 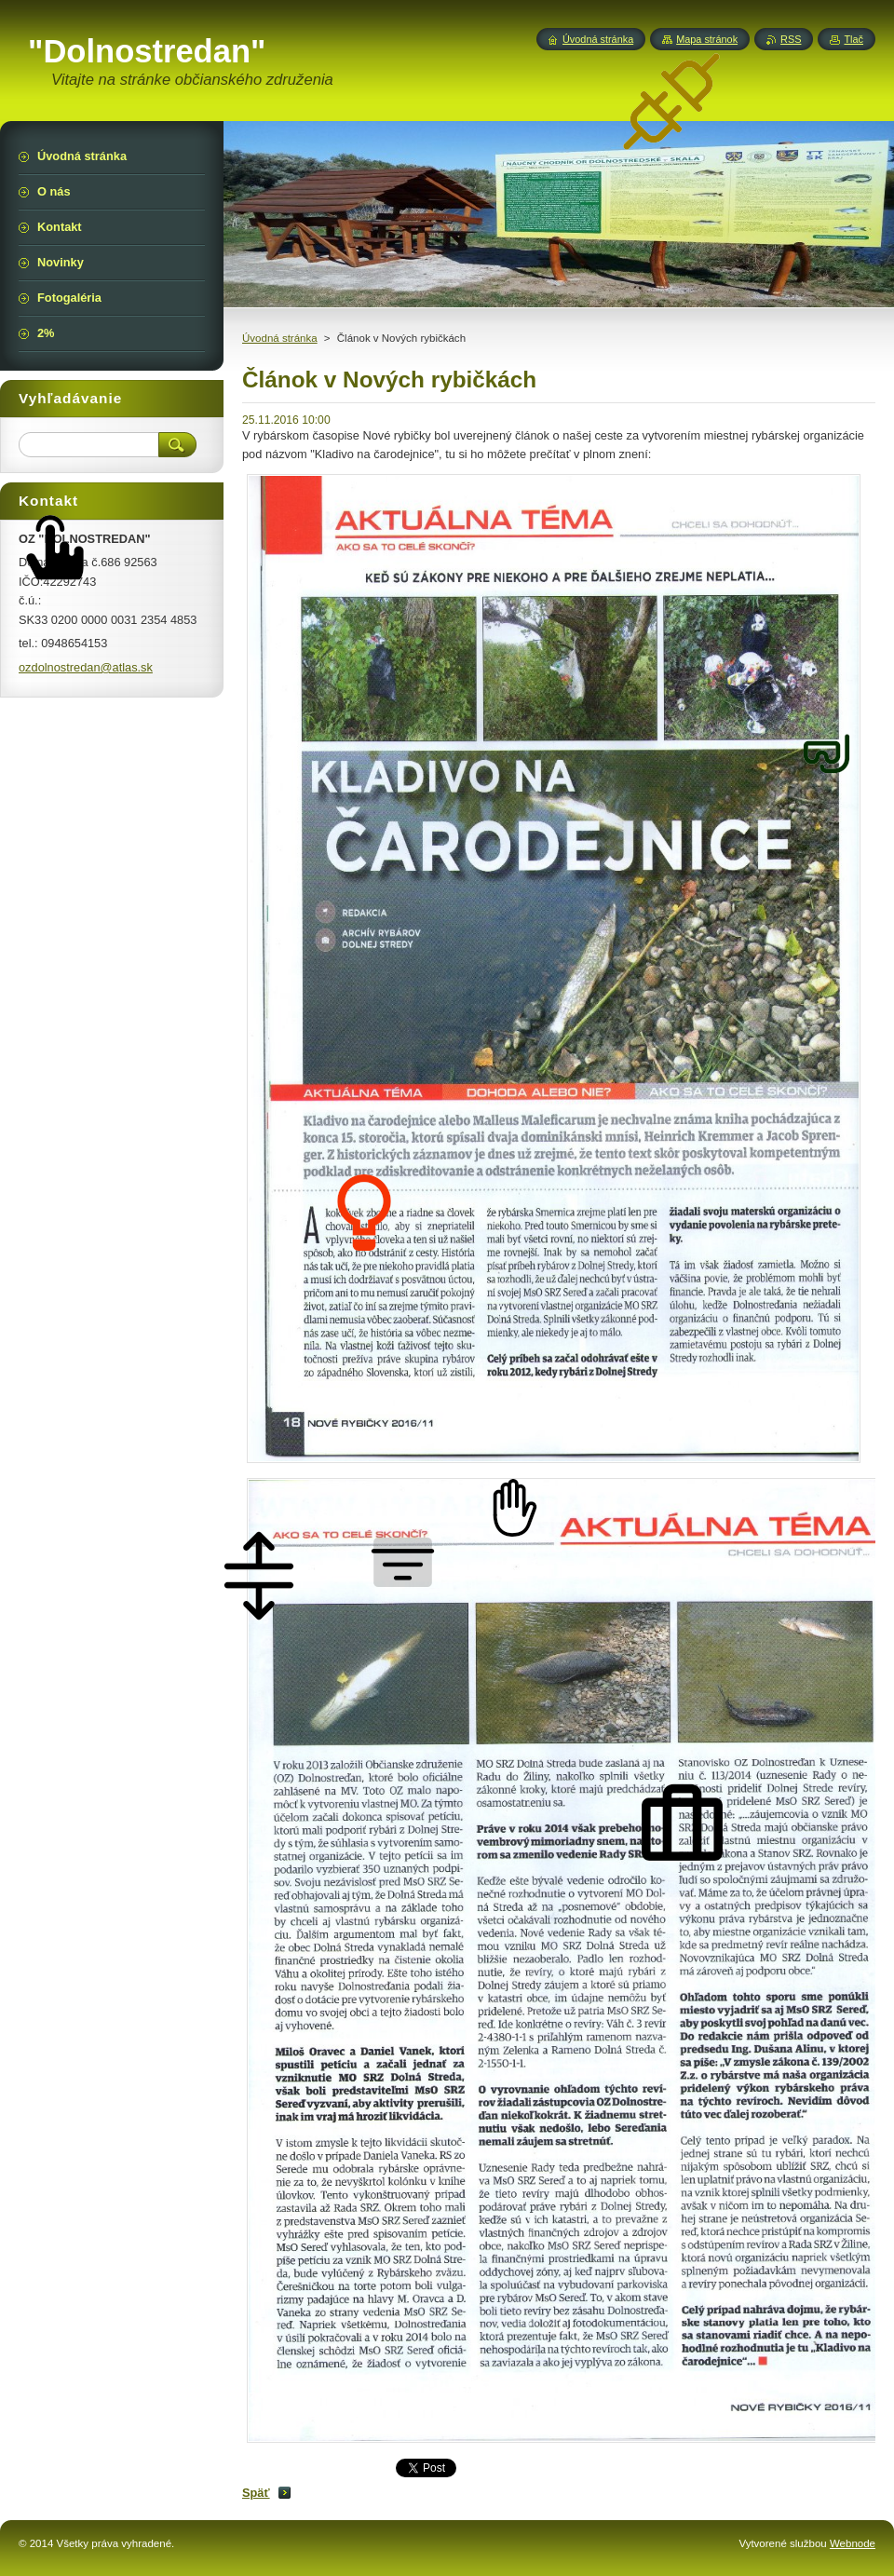 What do you see at coordinates (364, 1213) in the screenshot?
I see `access tips or helpful suggestions` at bounding box center [364, 1213].